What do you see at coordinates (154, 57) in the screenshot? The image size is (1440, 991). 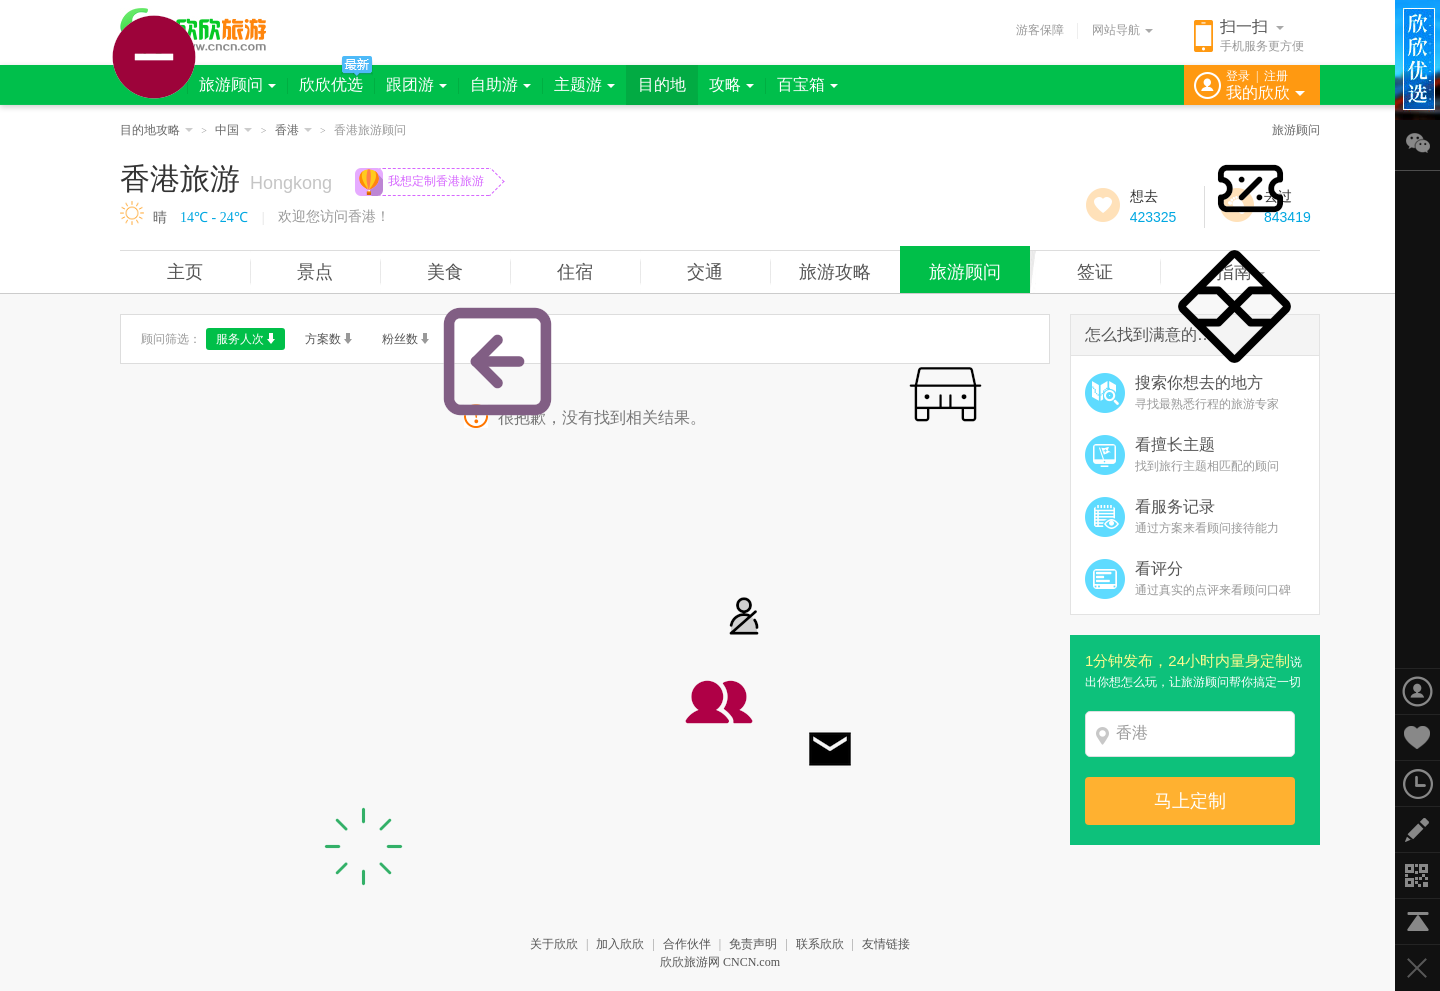 I see `remove an item from a list` at bounding box center [154, 57].